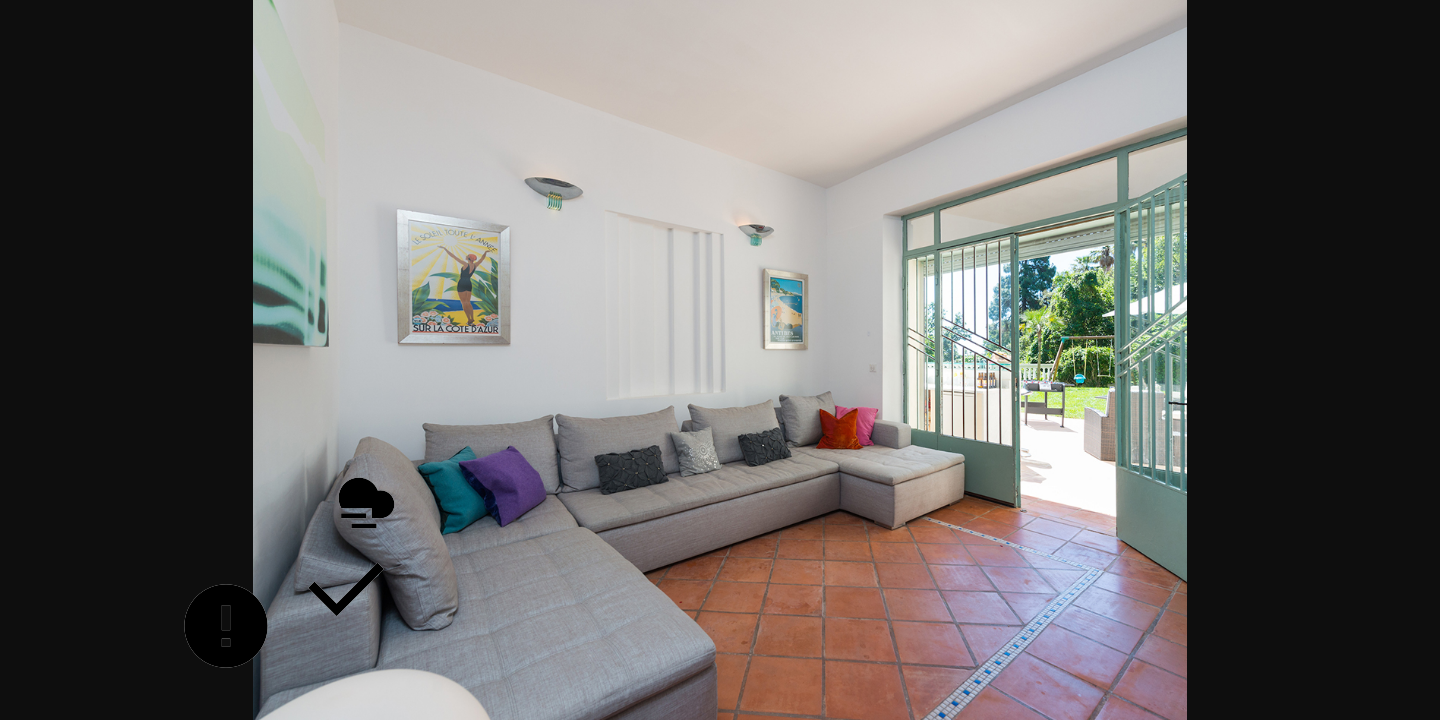 This screenshot has width=1440, height=720. What do you see at coordinates (226, 626) in the screenshot?
I see `indicates a warning or error state` at bounding box center [226, 626].